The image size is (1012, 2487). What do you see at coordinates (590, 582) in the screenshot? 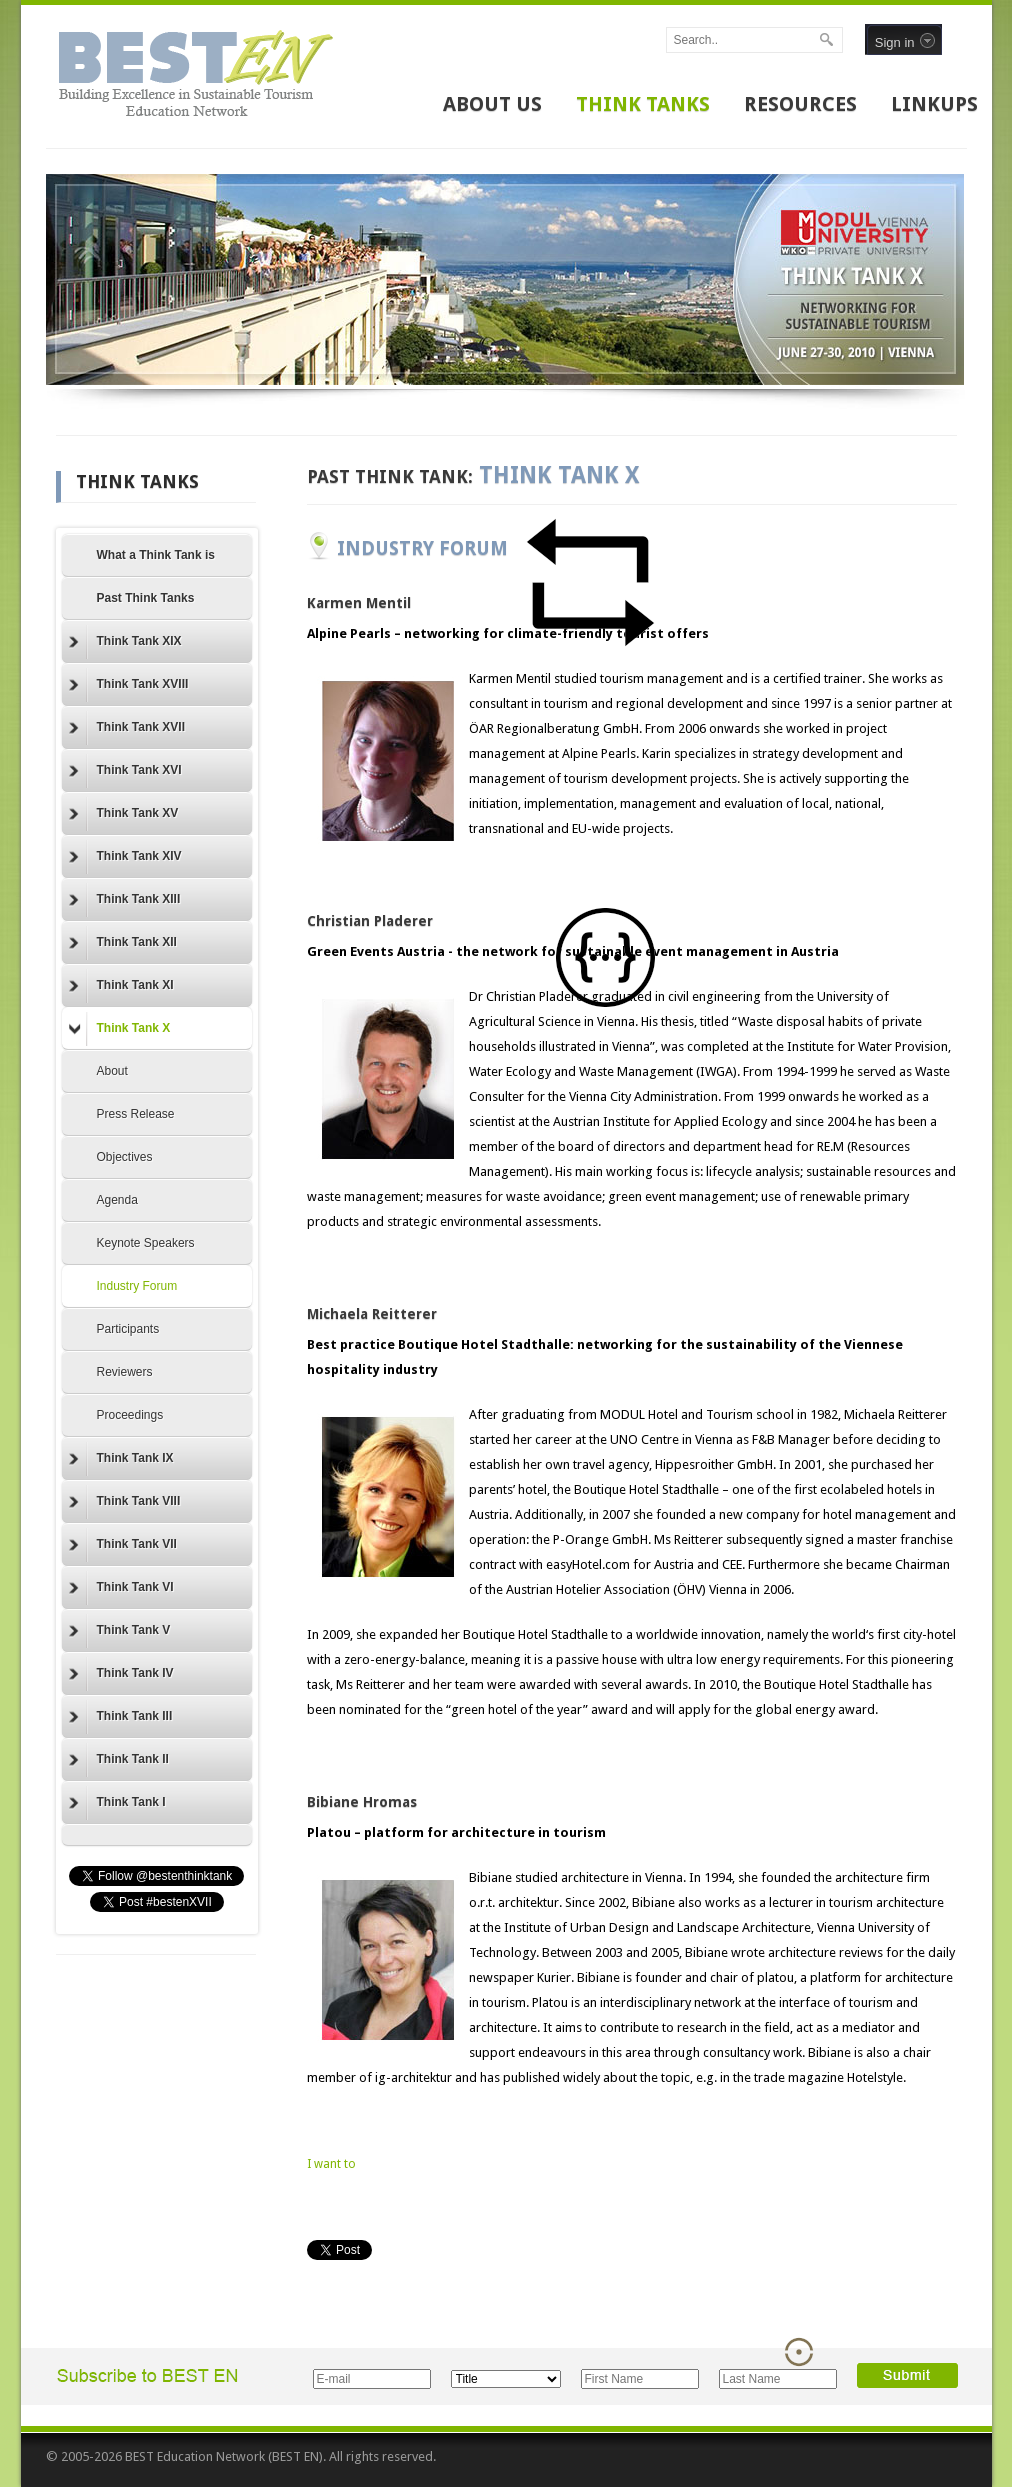
I see `enable repeat or loop playback` at bounding box center [590, 582].